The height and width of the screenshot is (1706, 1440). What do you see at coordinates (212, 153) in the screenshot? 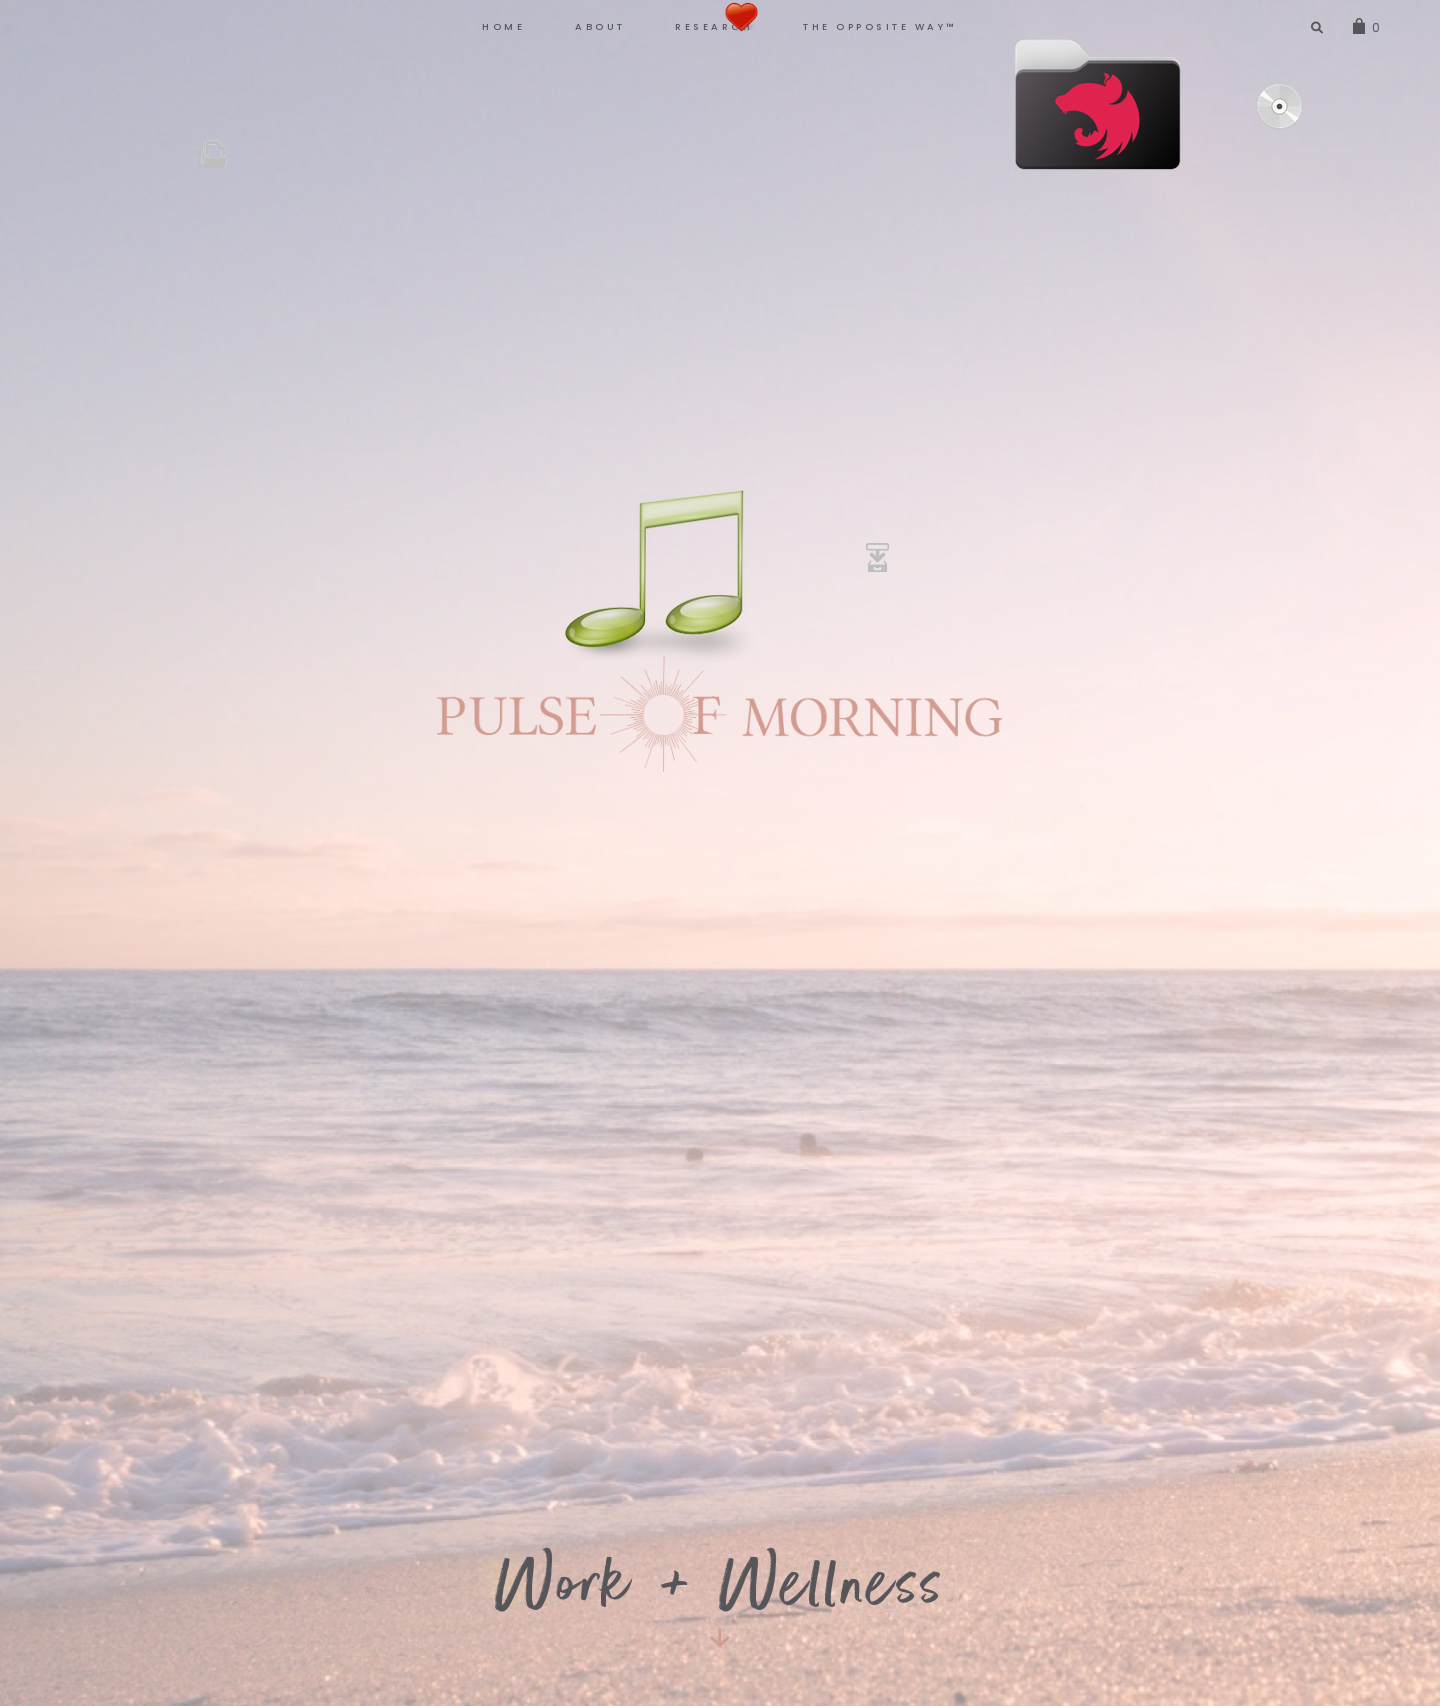
I see `open a document from files` at bounding box center [212, 153].